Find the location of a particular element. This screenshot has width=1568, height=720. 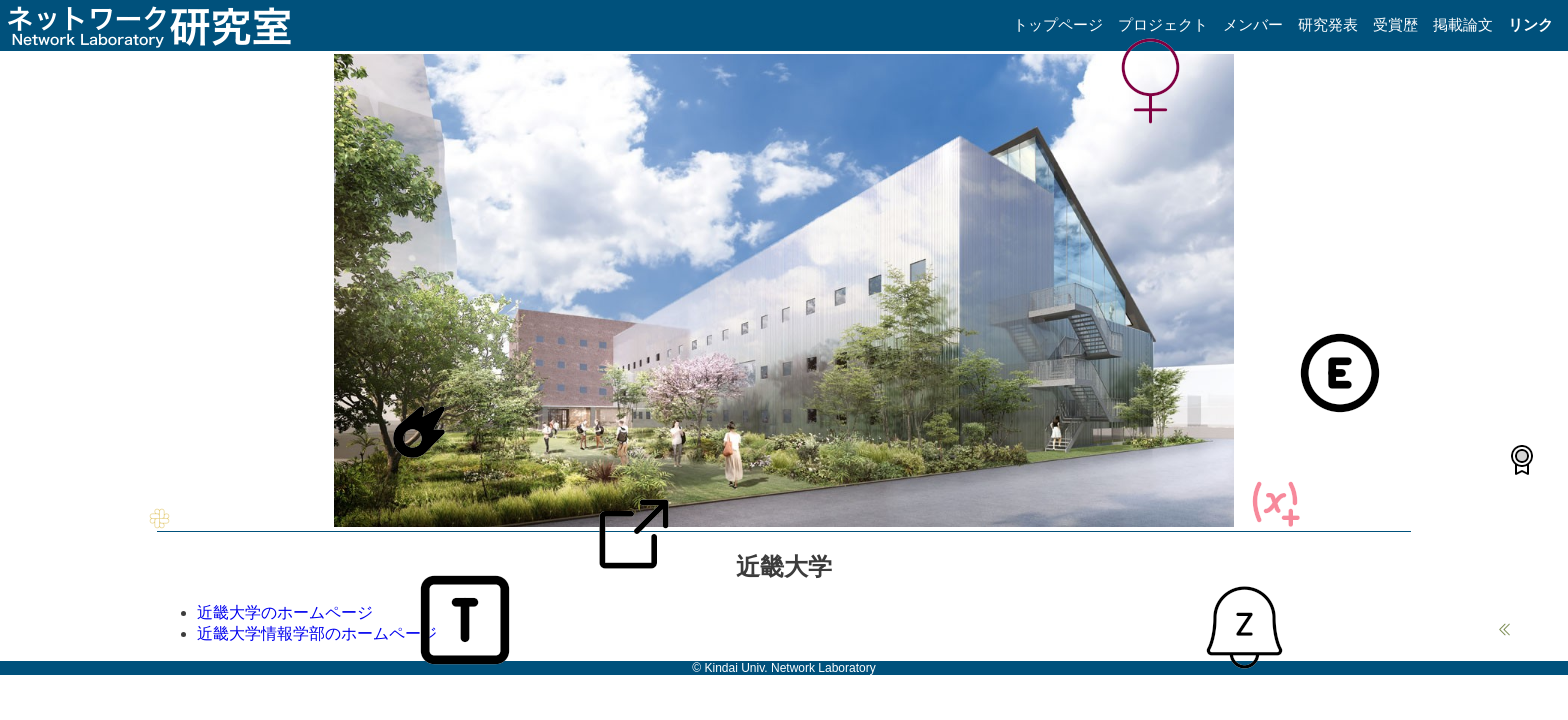

view achievements or awards is located at coordinates (1522, 460).